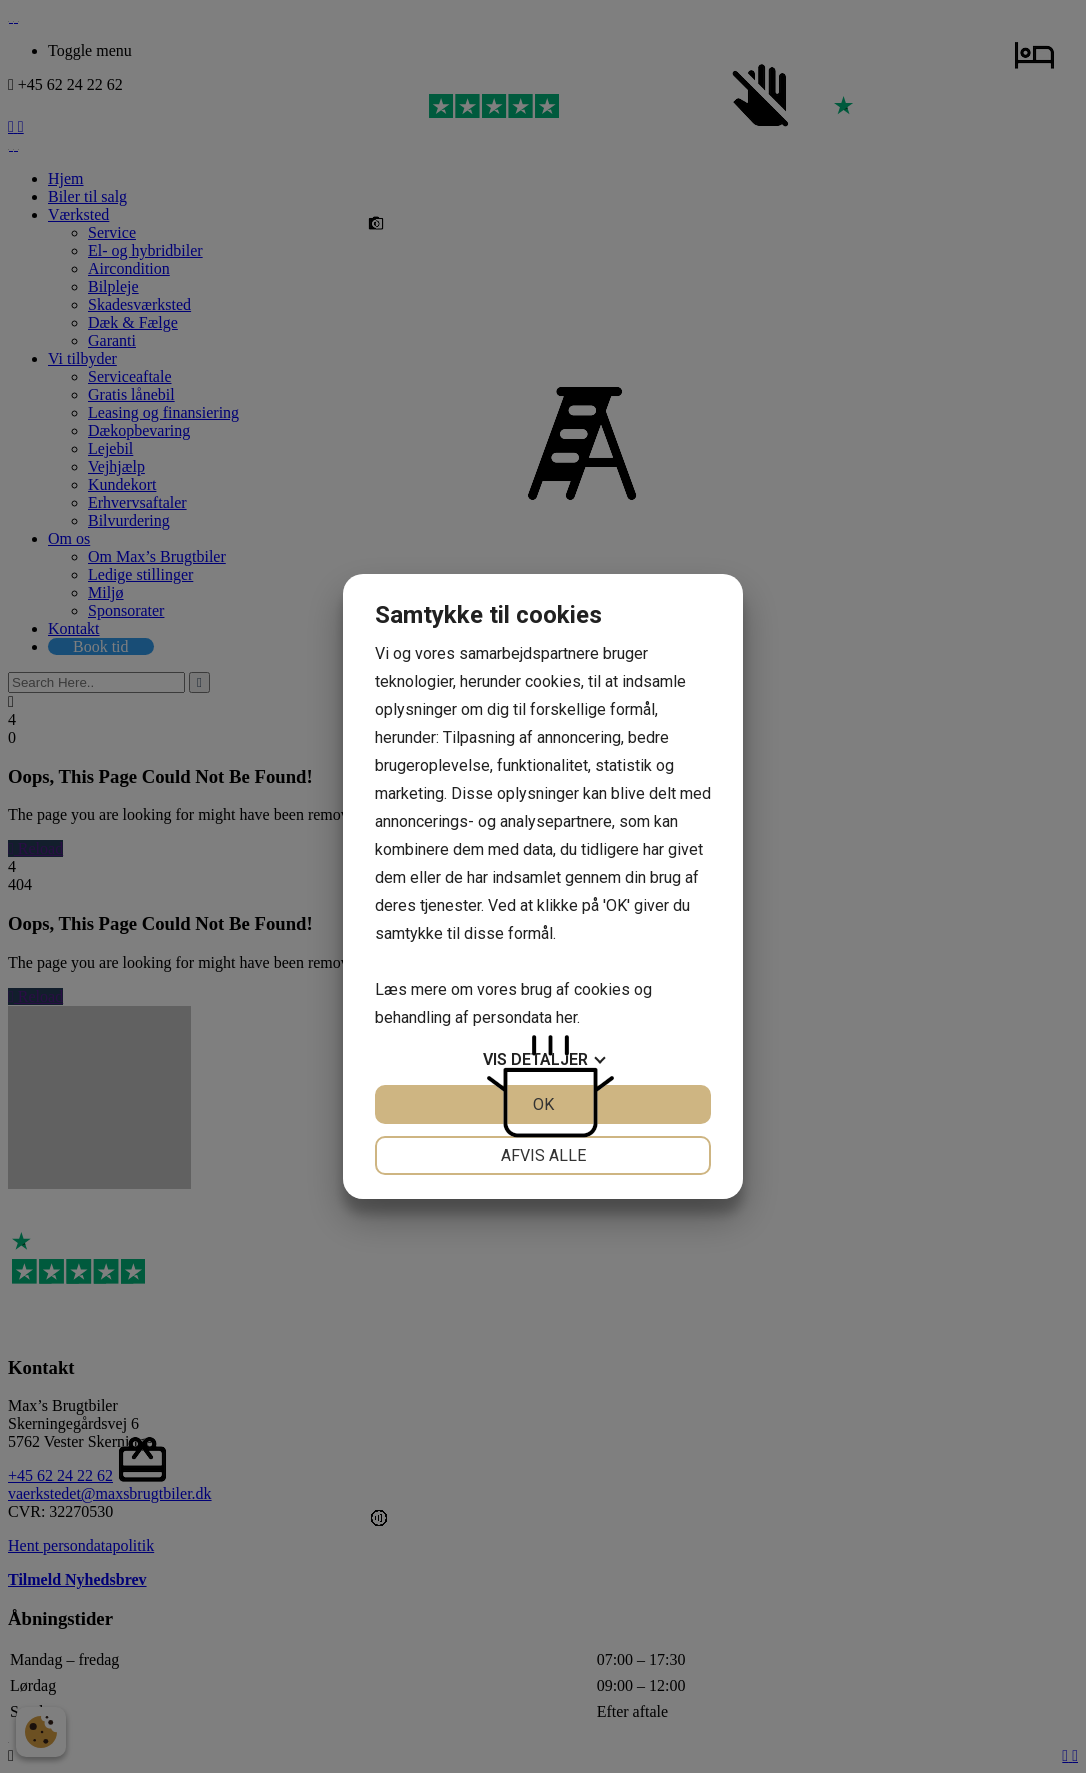 The height and width of the screenshot is (1773, 1086). What do you see at coordinates (376, 223) in the screenshot?
I see `apply black and white filter to photos` at bounding box center [376, 223].